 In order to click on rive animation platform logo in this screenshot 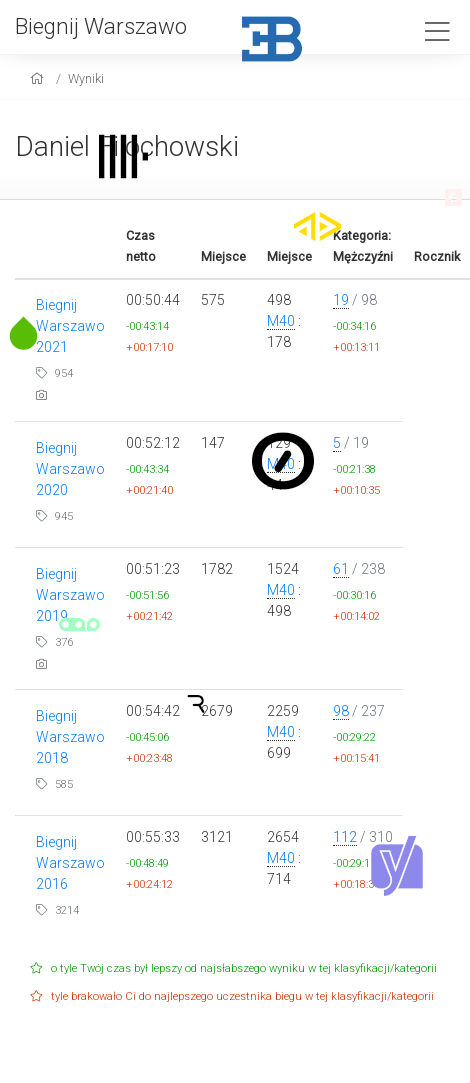, I will do `click(196, 704)`.